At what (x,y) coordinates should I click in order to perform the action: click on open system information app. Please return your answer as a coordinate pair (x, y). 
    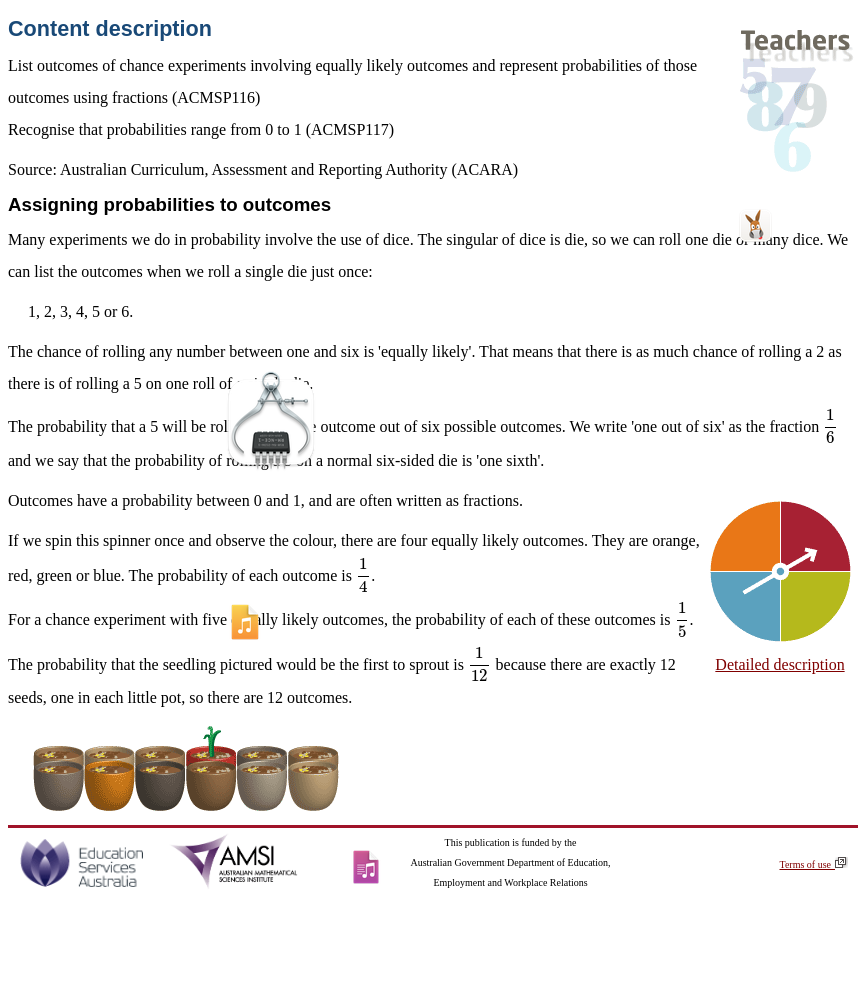
    Looking at the image, I should click on (271, 422).